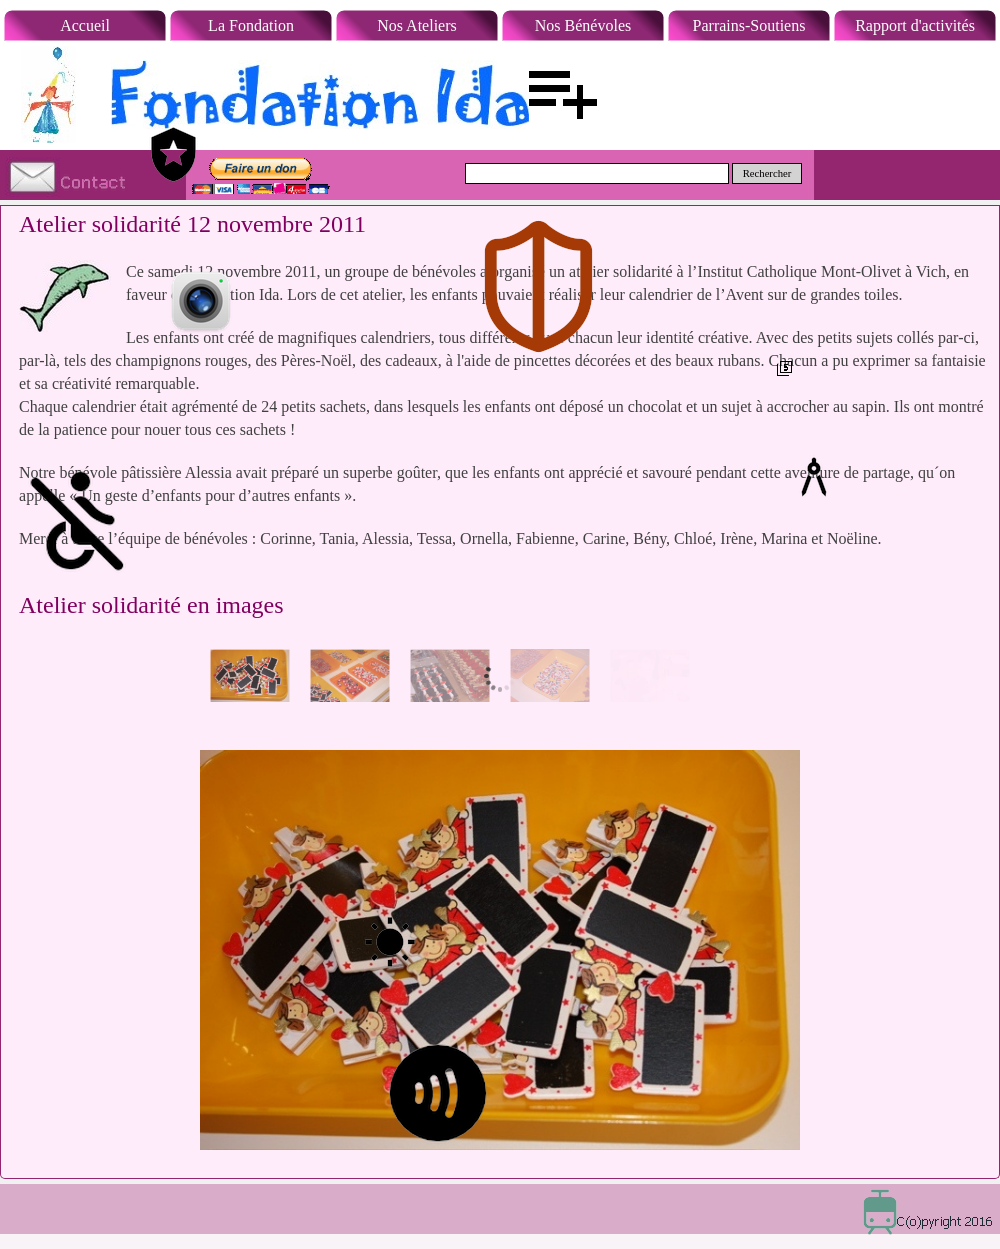  Describe the element at coordinates (390, 943) in the screenshot. I see `toggle light mode or bright display` at that location.